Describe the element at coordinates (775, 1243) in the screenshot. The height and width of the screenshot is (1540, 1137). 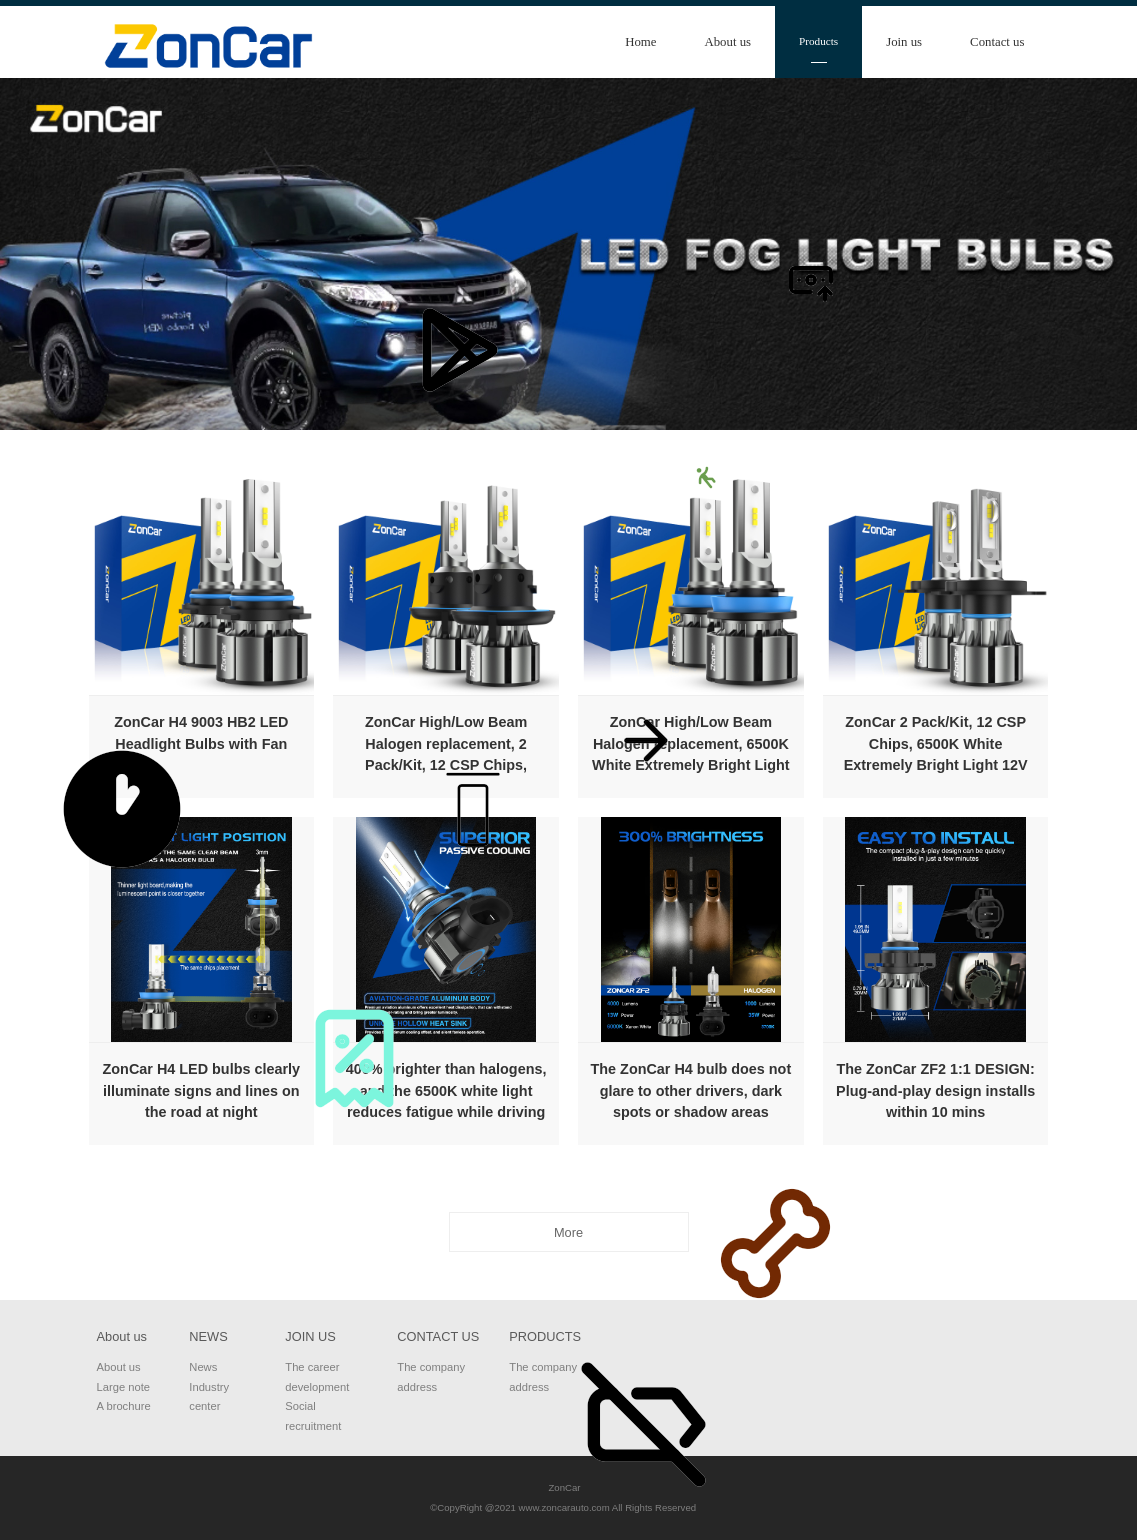
I see `access pet-related features or settings` at that location.